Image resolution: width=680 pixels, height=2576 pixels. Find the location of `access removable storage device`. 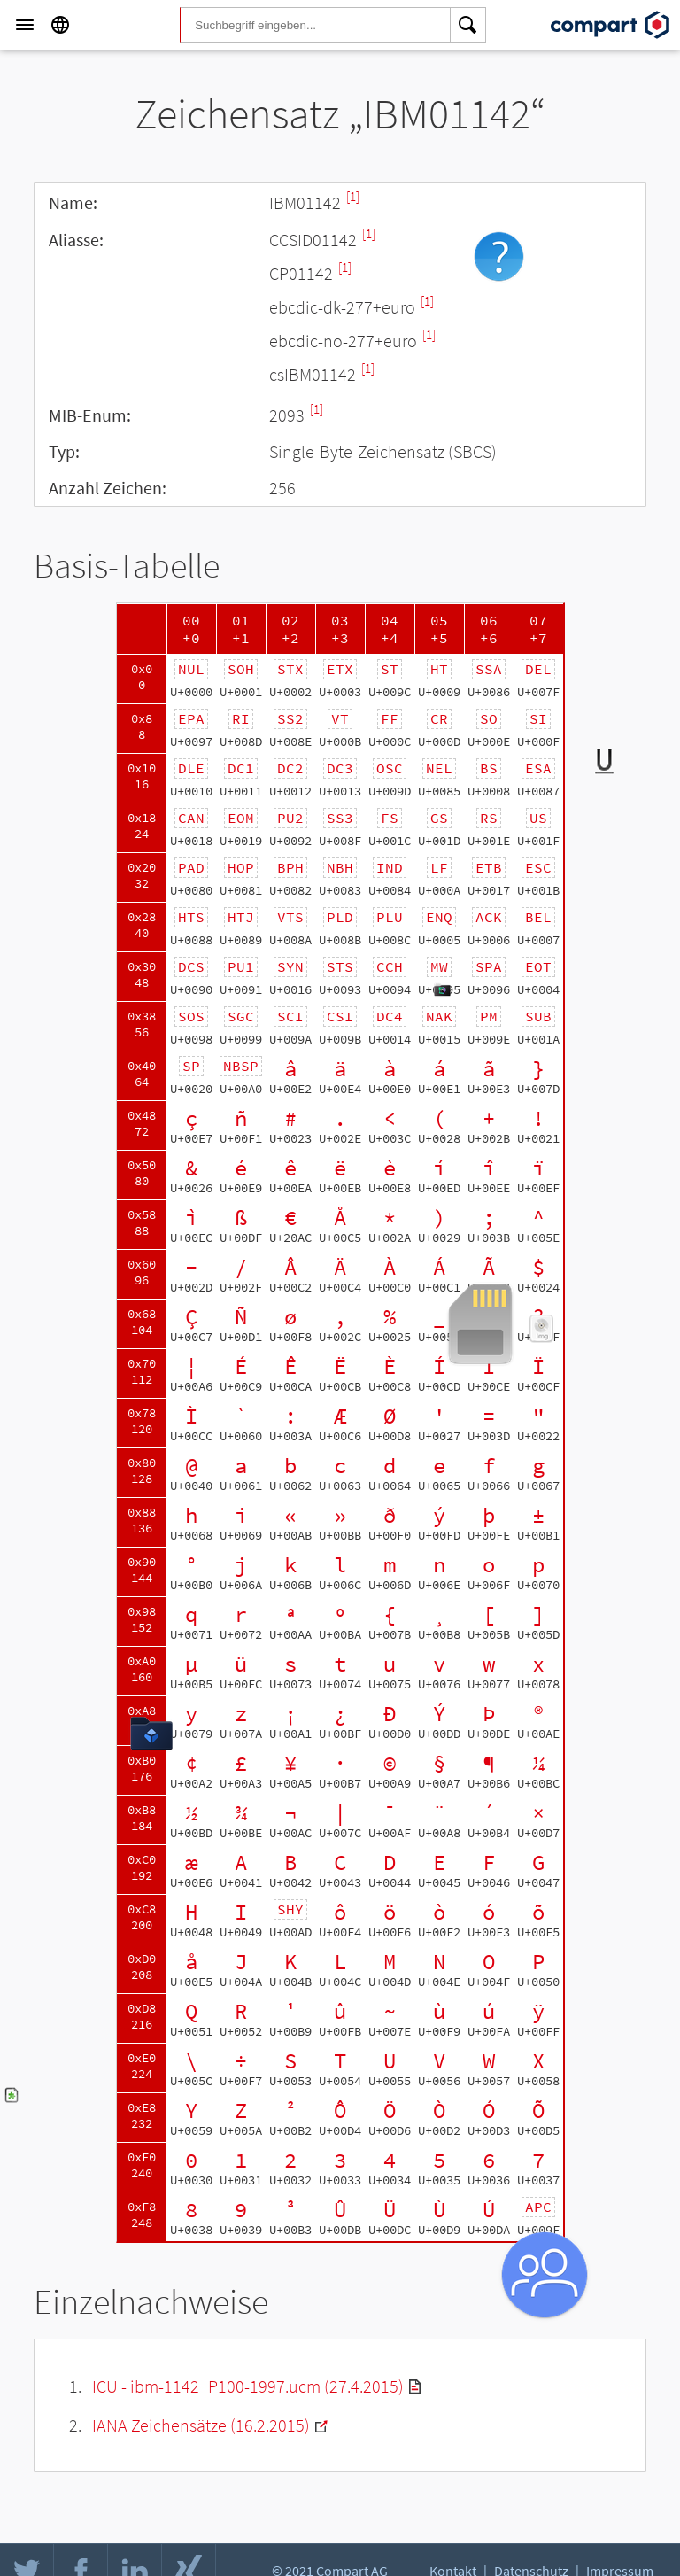

access removable storage device is located at coordinates (480, 1323).